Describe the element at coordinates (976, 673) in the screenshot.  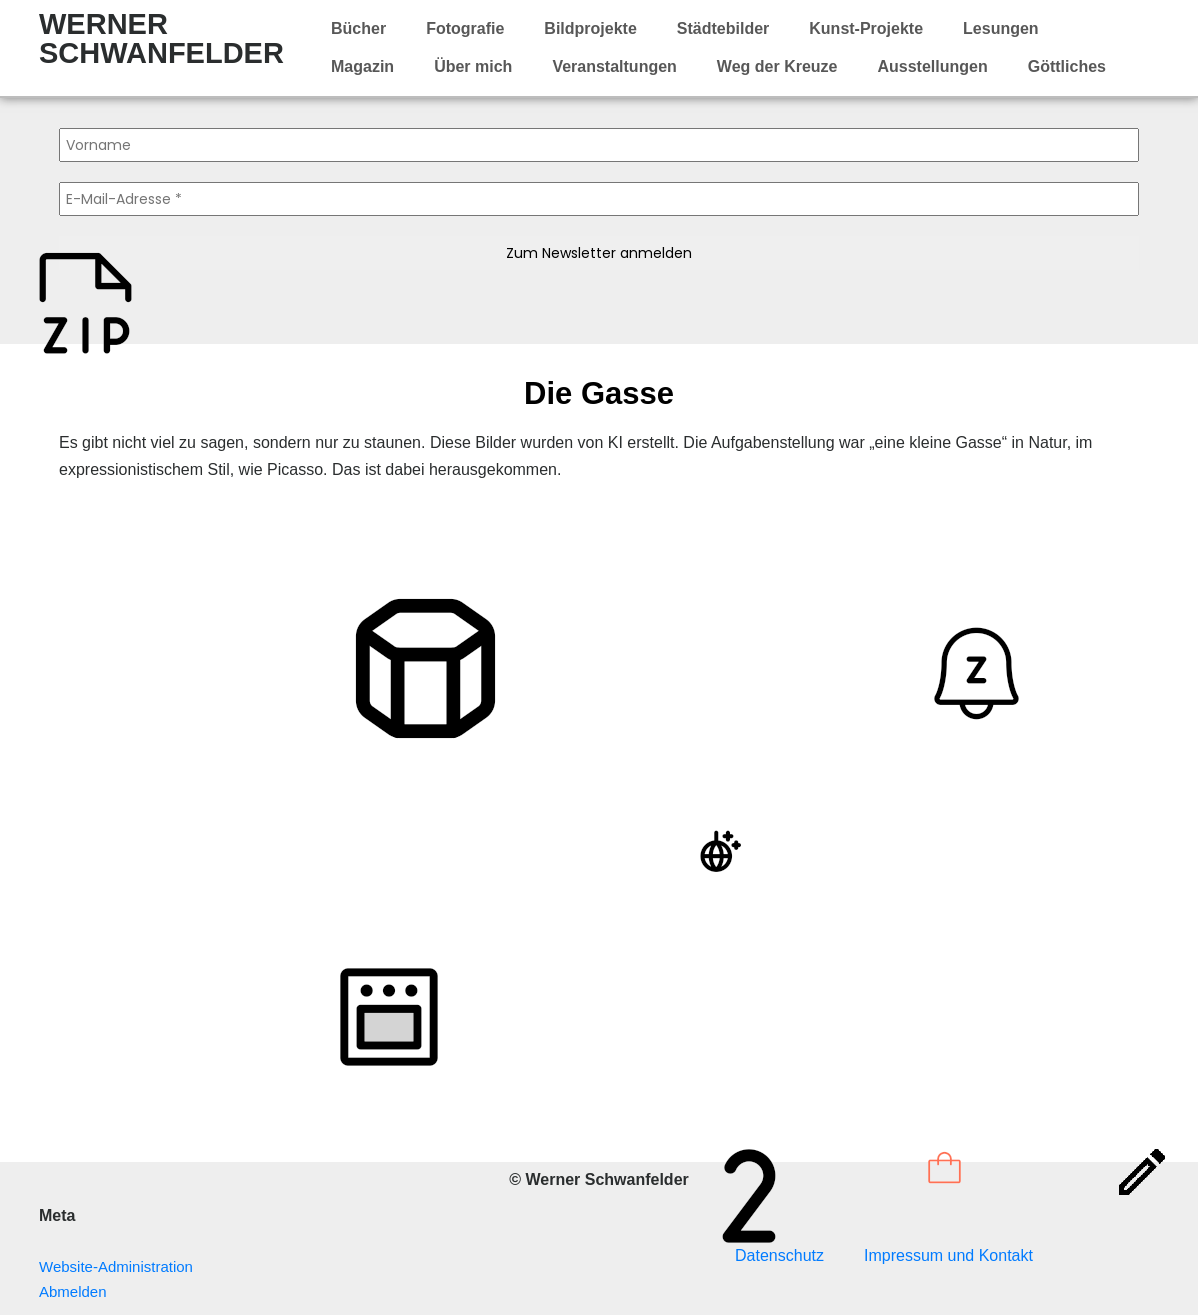
I see `snooze notifications` at that location.